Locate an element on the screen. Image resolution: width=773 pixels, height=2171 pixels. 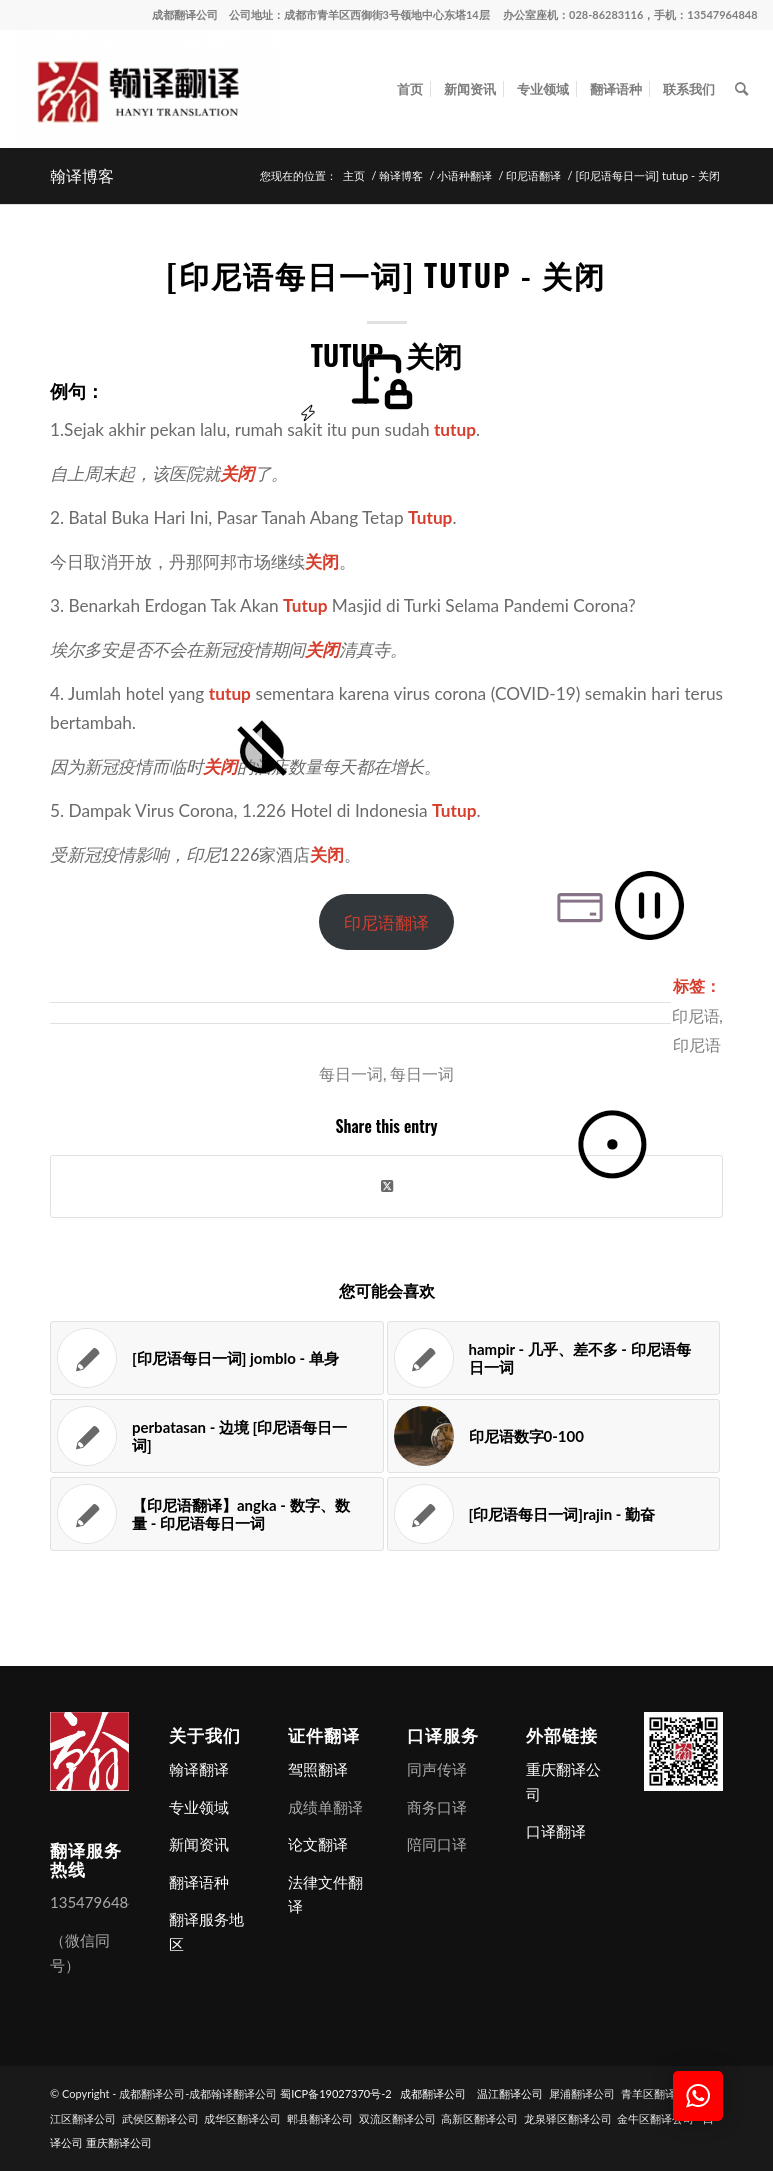
indicates a quick action or shortcut is located at coordinates (308, 413).